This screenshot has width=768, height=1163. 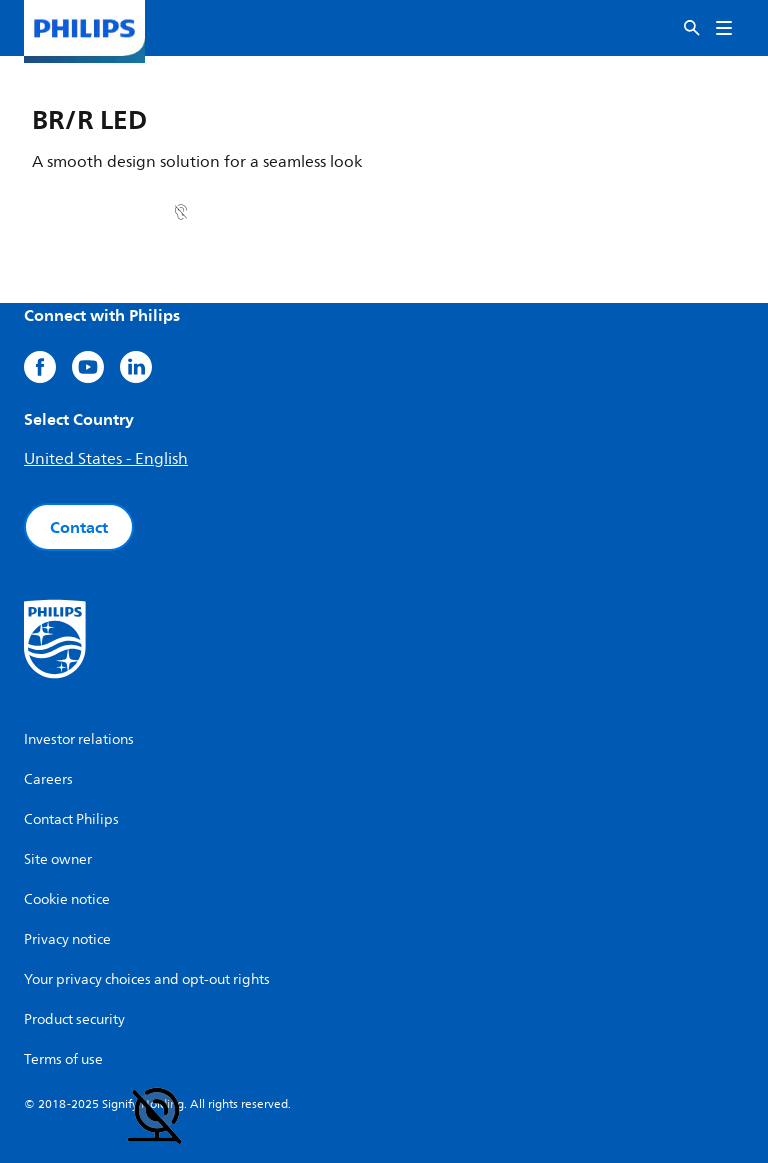 I want to click on mute or disable audio listening, so click(x=181, y=212).